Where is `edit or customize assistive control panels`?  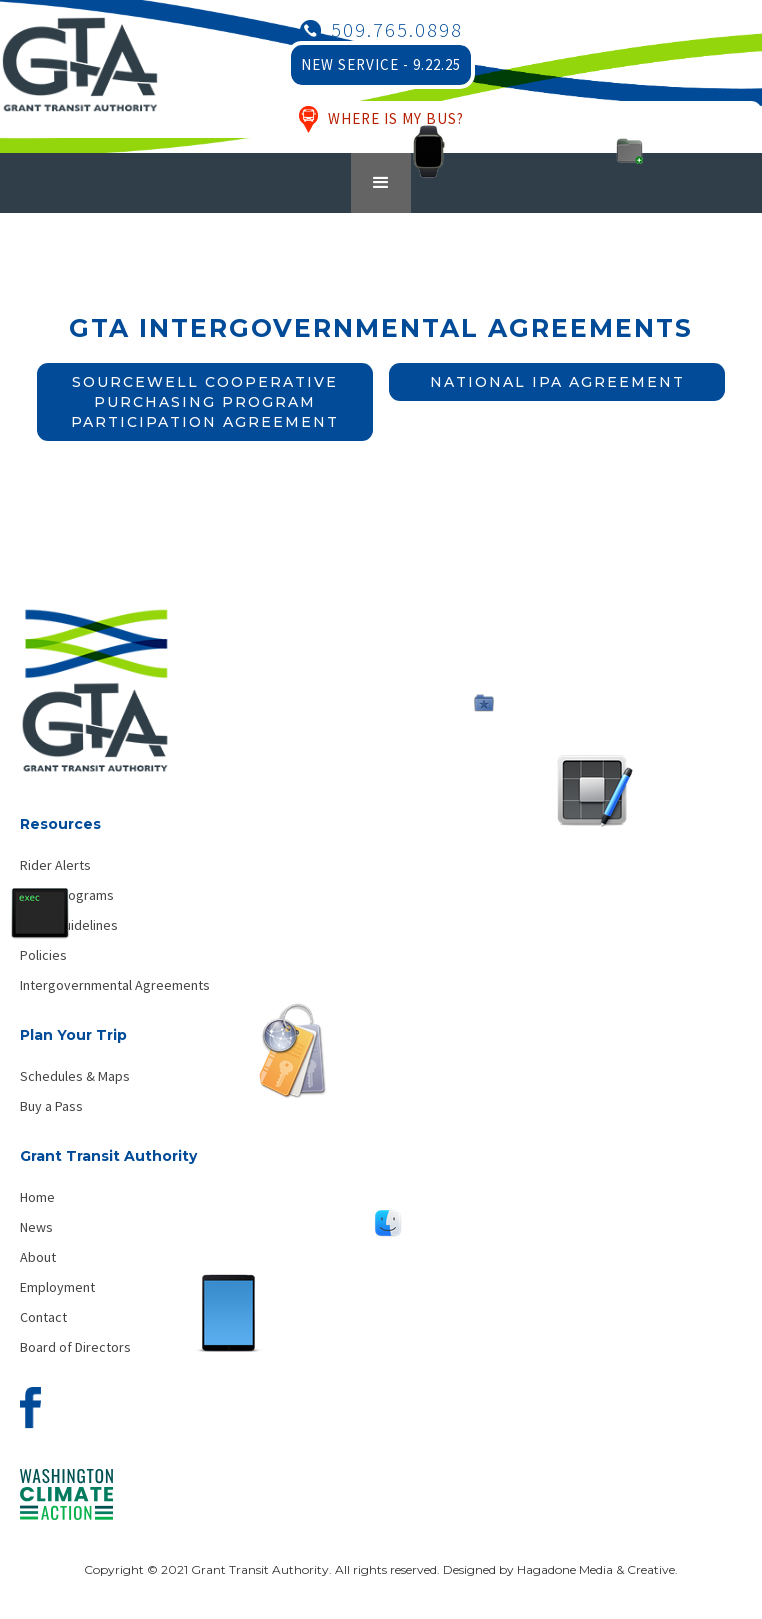 edit or customize assistive control panels is located at coordinates (595, 789).